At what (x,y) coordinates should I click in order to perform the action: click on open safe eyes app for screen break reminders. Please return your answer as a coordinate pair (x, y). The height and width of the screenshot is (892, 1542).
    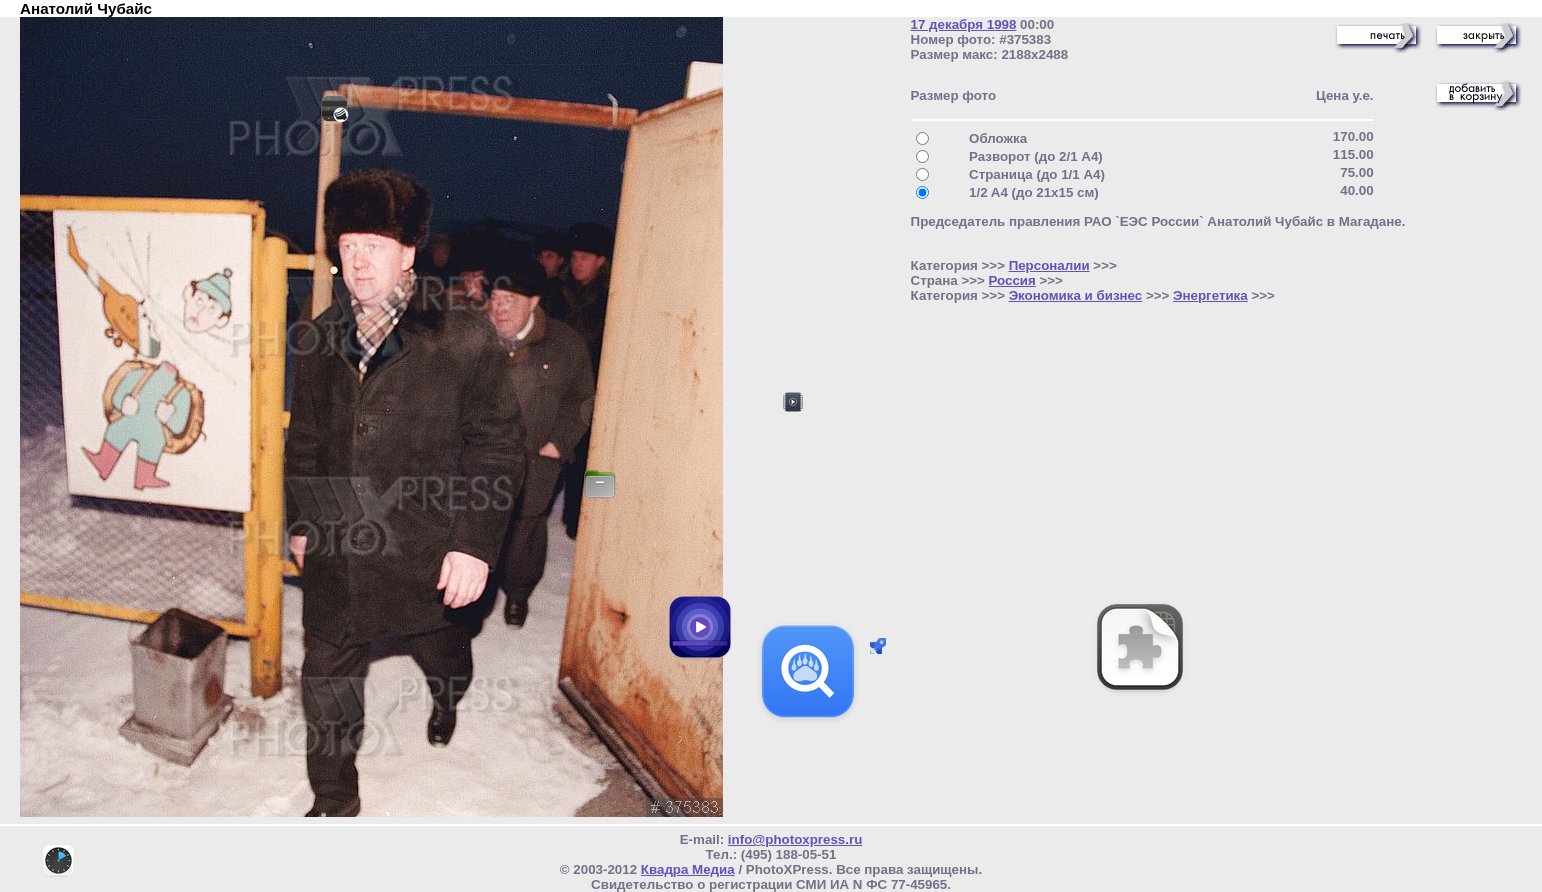
    Looking at the image, I should click on (58, 860).